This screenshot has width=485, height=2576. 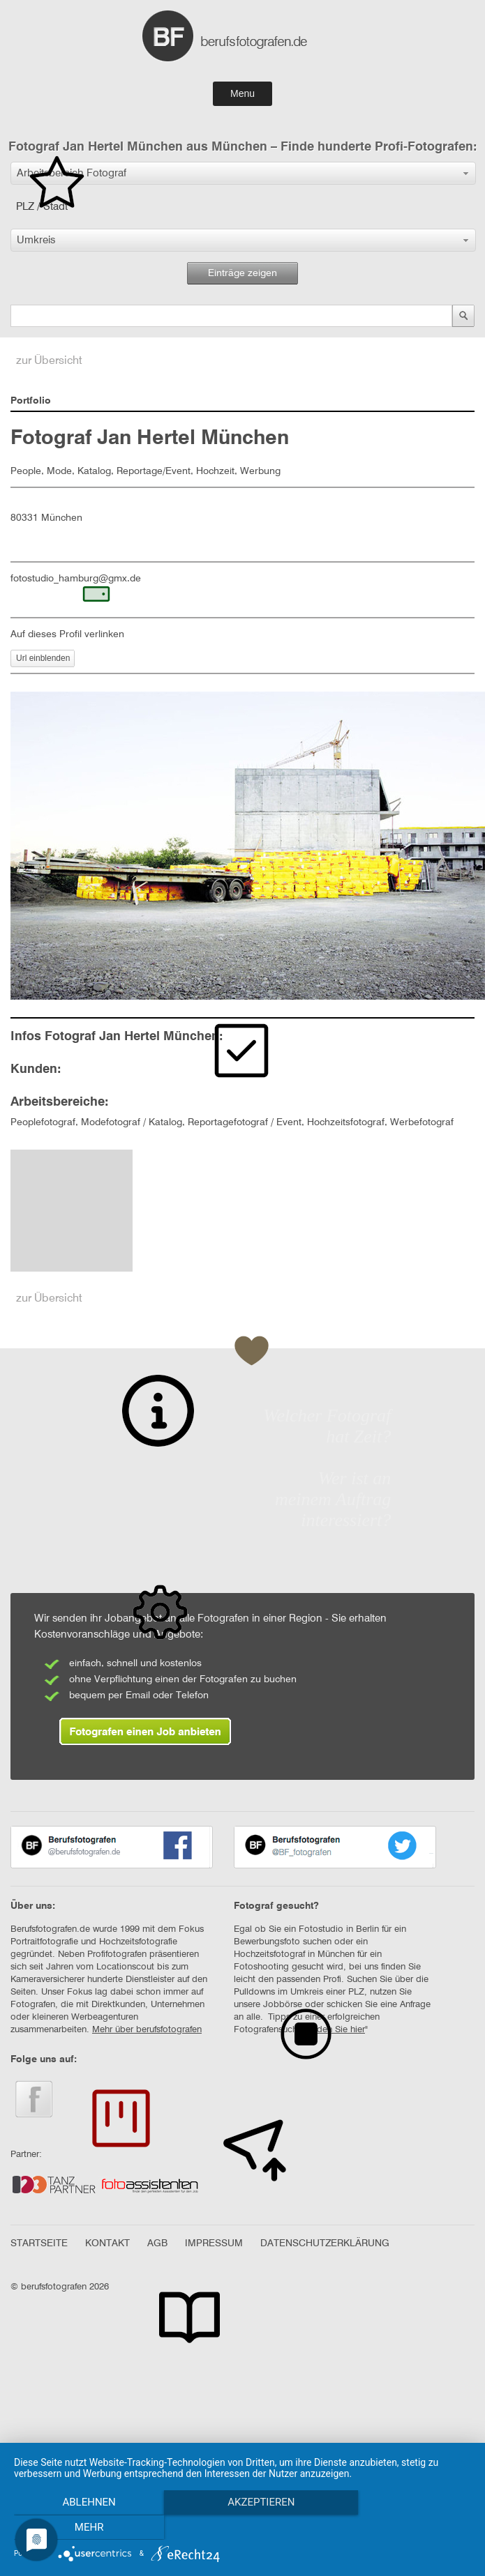 I want to click on upload or share your current location, so click(x=253, y=2149).